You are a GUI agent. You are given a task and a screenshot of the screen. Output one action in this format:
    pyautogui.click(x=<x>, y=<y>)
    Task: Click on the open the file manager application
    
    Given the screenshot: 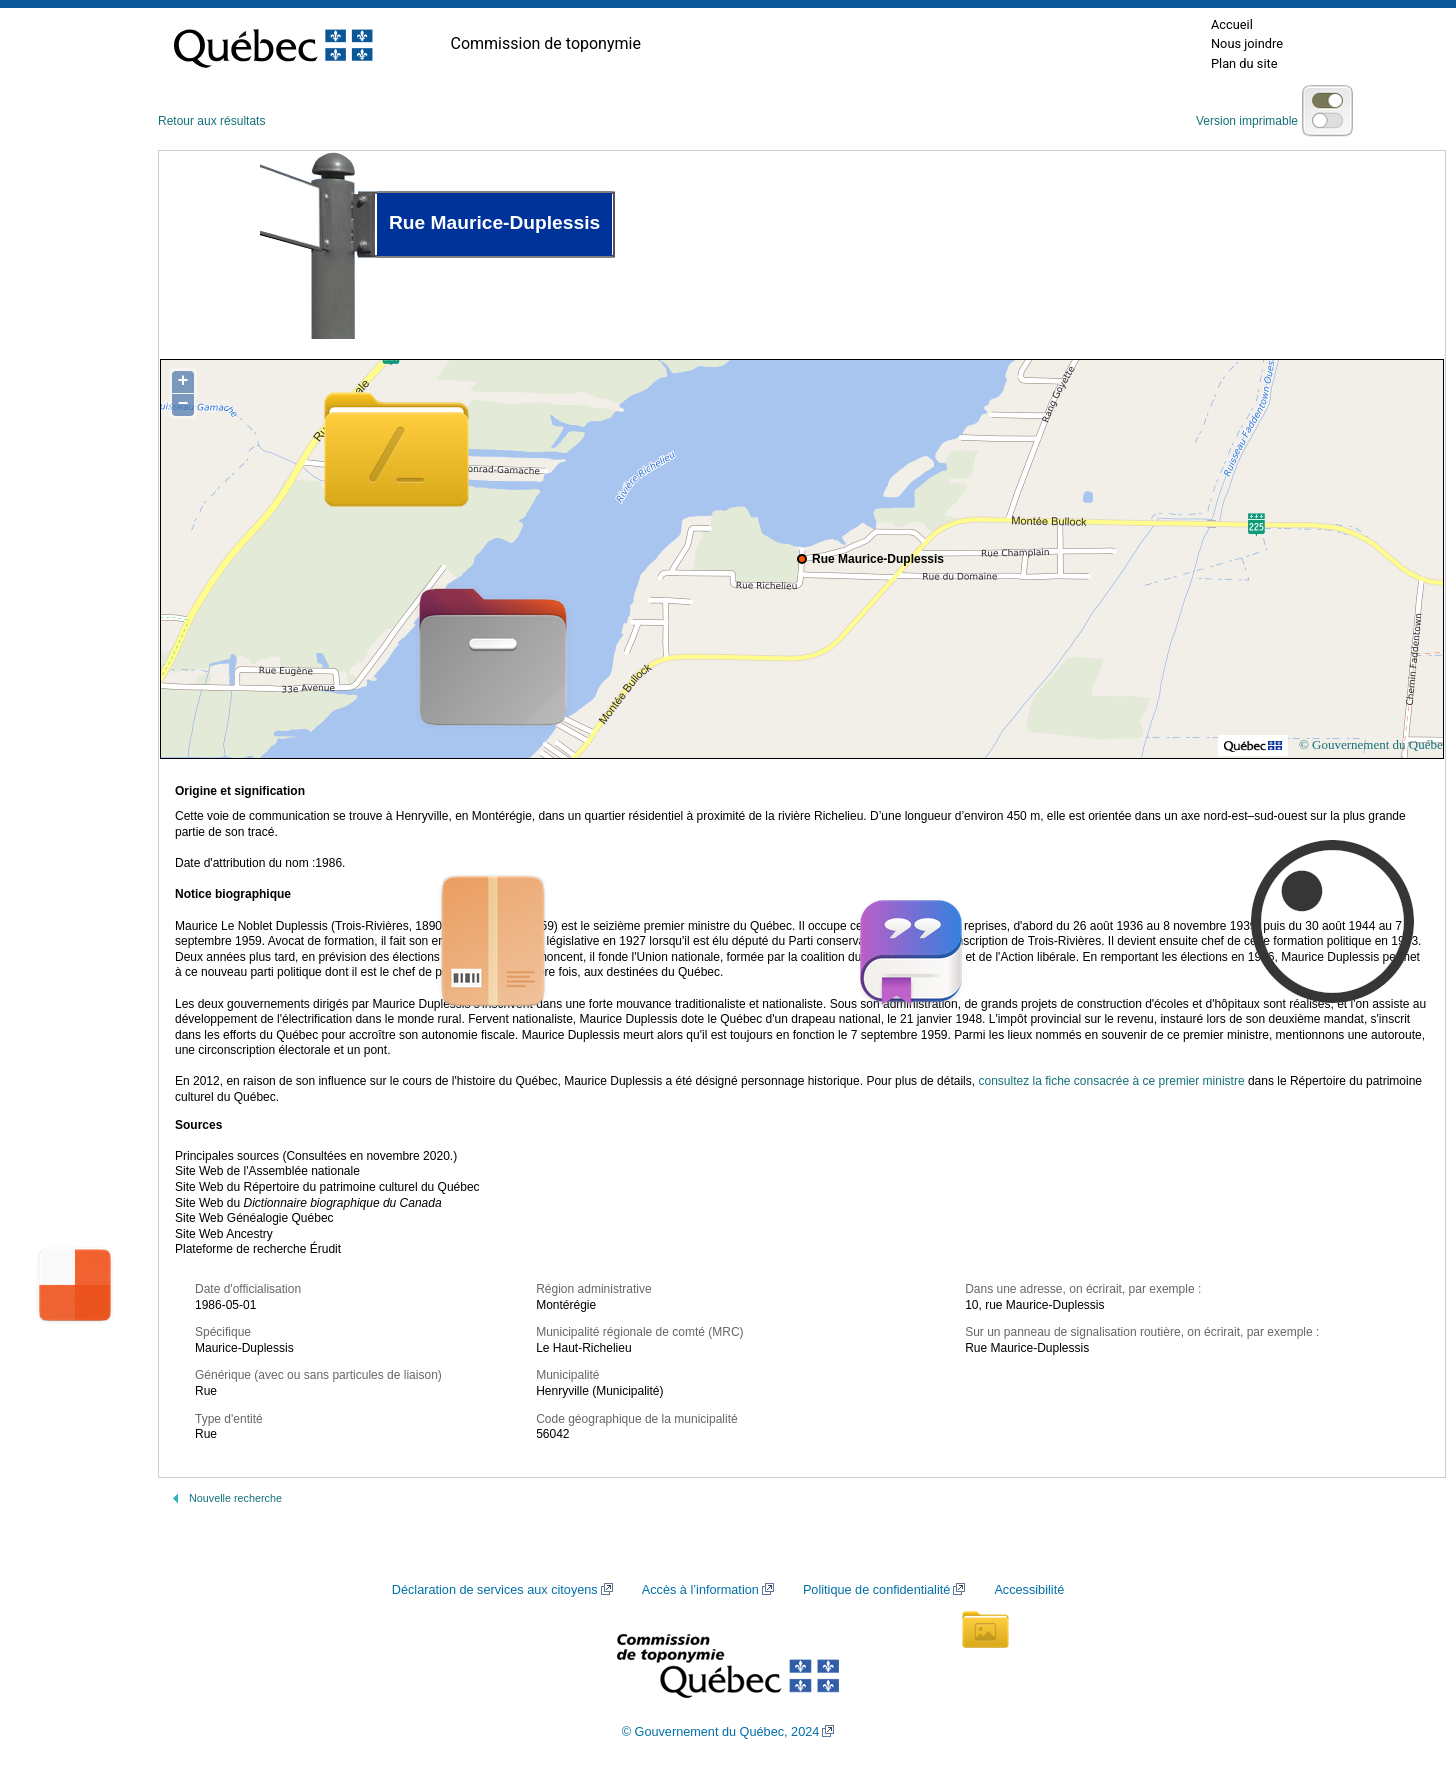 What is the action you would take?
    pyautogui.click(x=493, y=657)
    